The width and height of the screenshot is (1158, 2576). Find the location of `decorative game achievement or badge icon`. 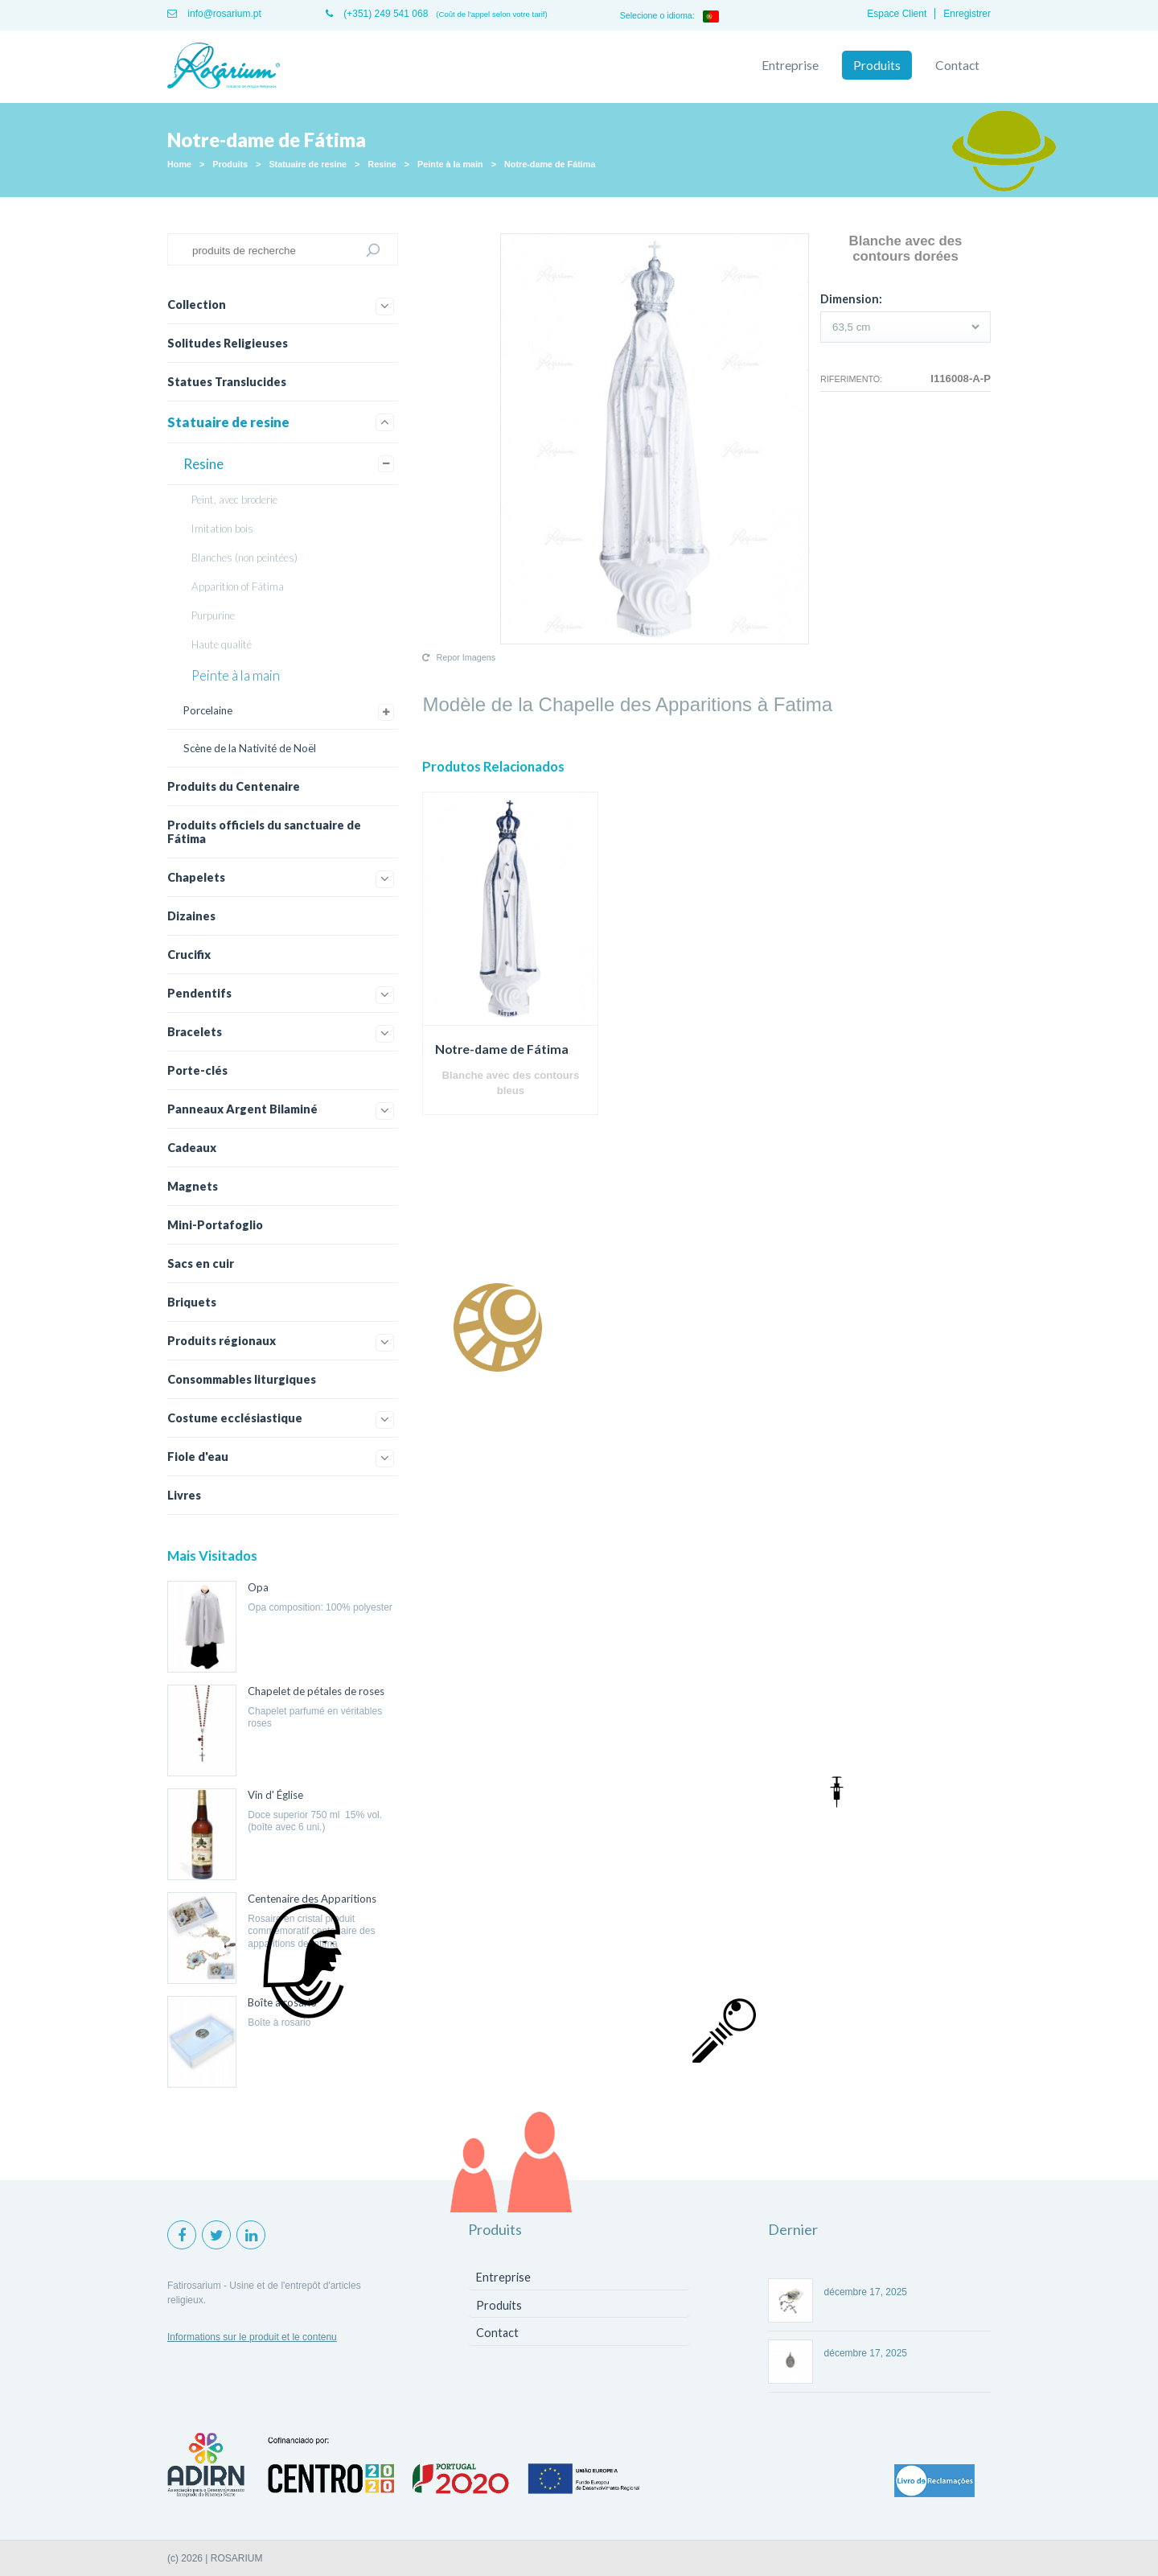

decorative game achievement or badge icon is located at coordinates (498, 1327).